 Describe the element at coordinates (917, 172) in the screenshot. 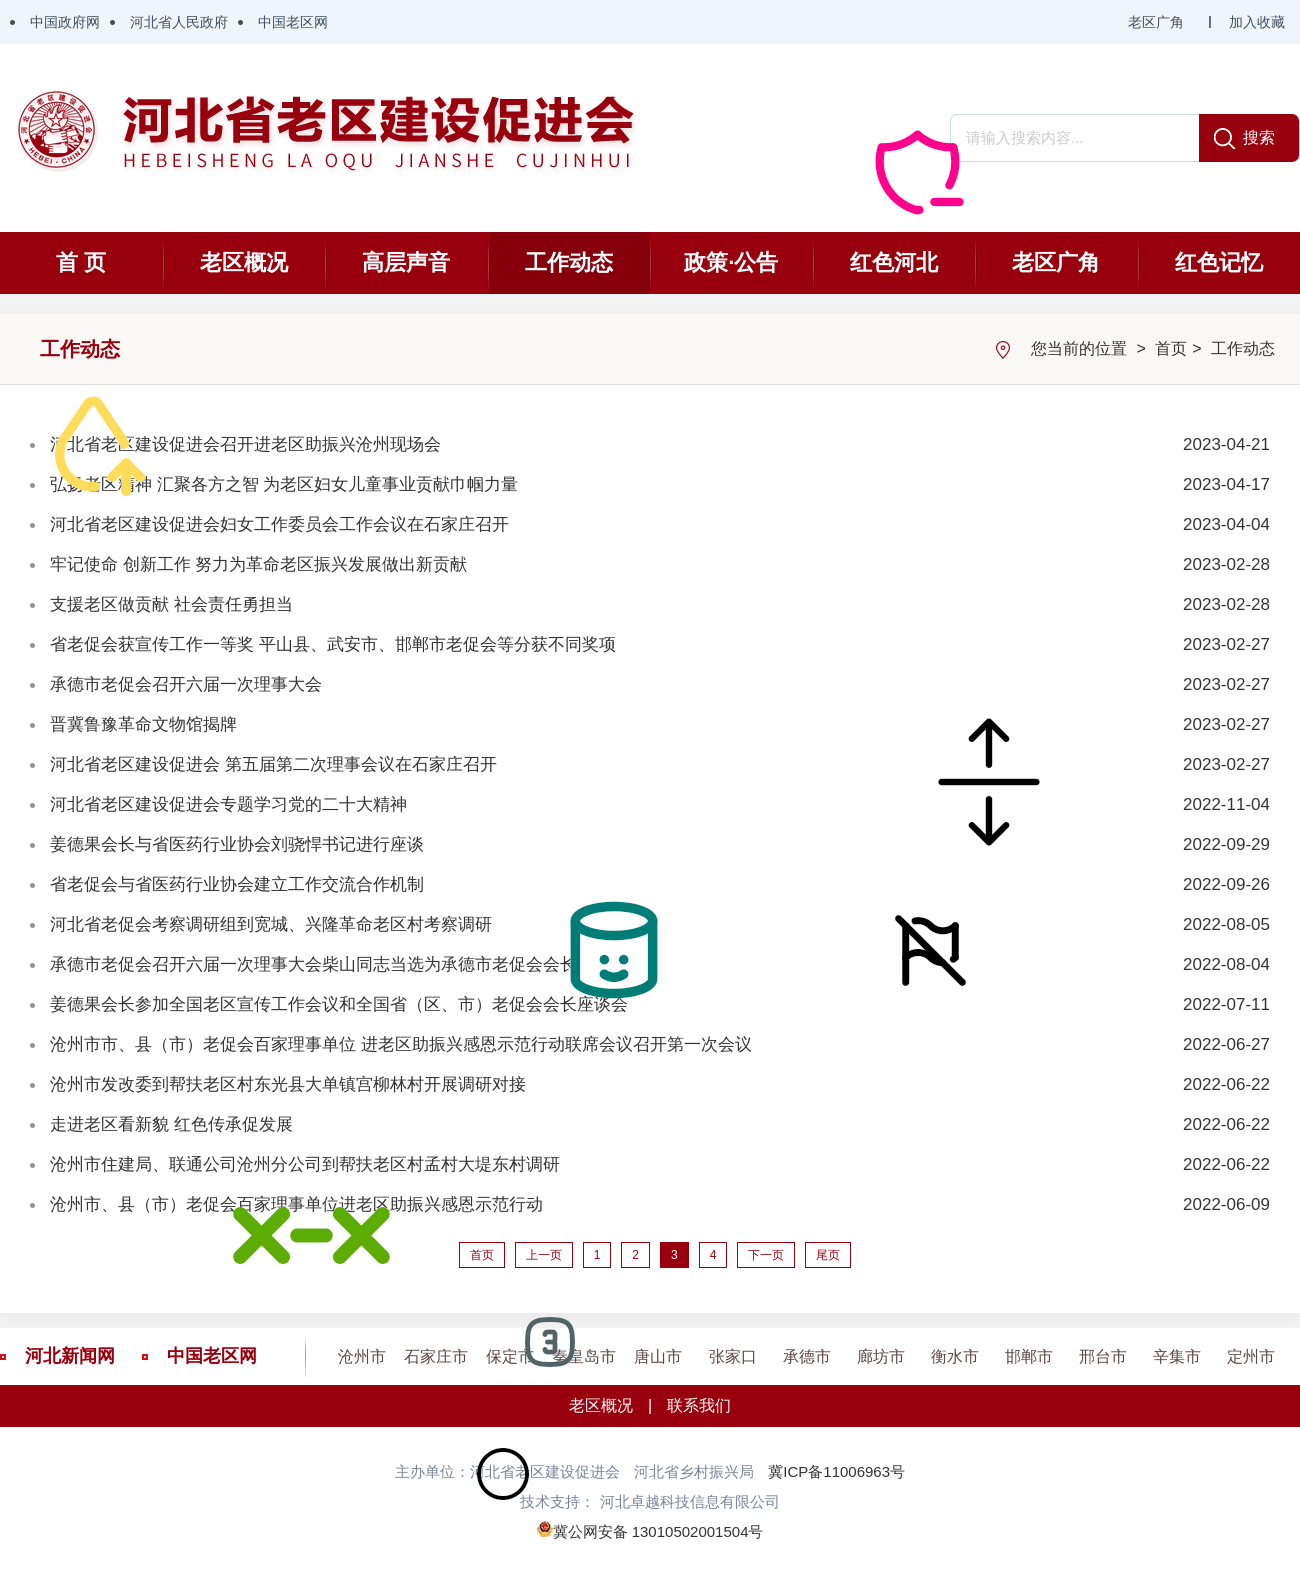

I see `remove a security protection or permission` at that location.